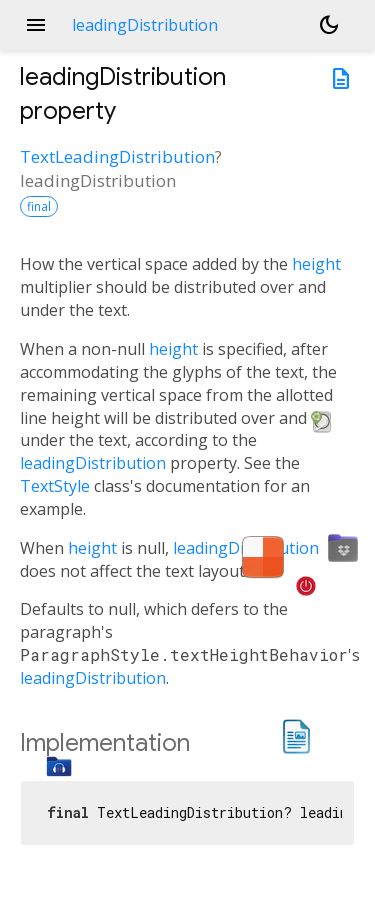 Image resolution: width=375 pixels, height=917 pixels. What do you see at coordinates (59, 767) in the screenshot?
I see `open audacity project files folder` at bounding box center [59, 767].